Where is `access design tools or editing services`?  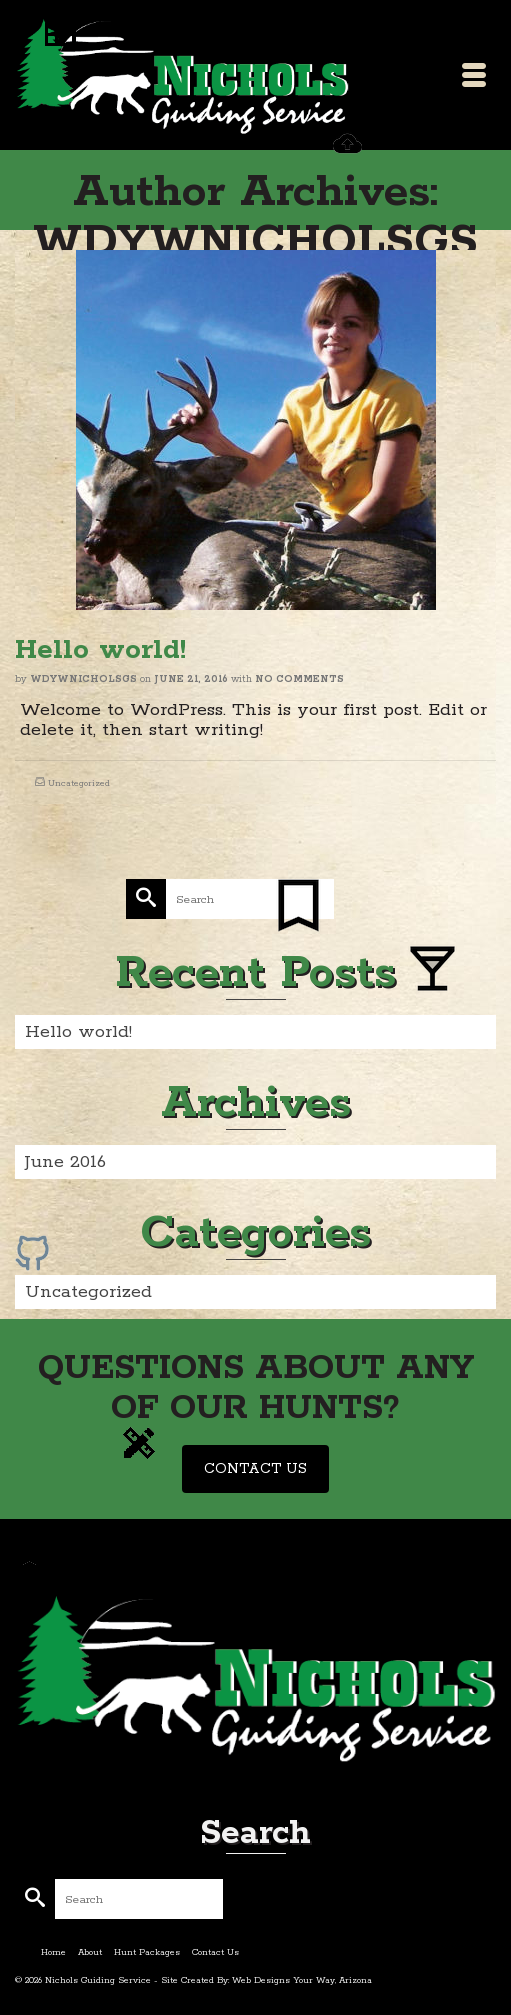
access design tools or editing services is located at coordinates (139, 1443).